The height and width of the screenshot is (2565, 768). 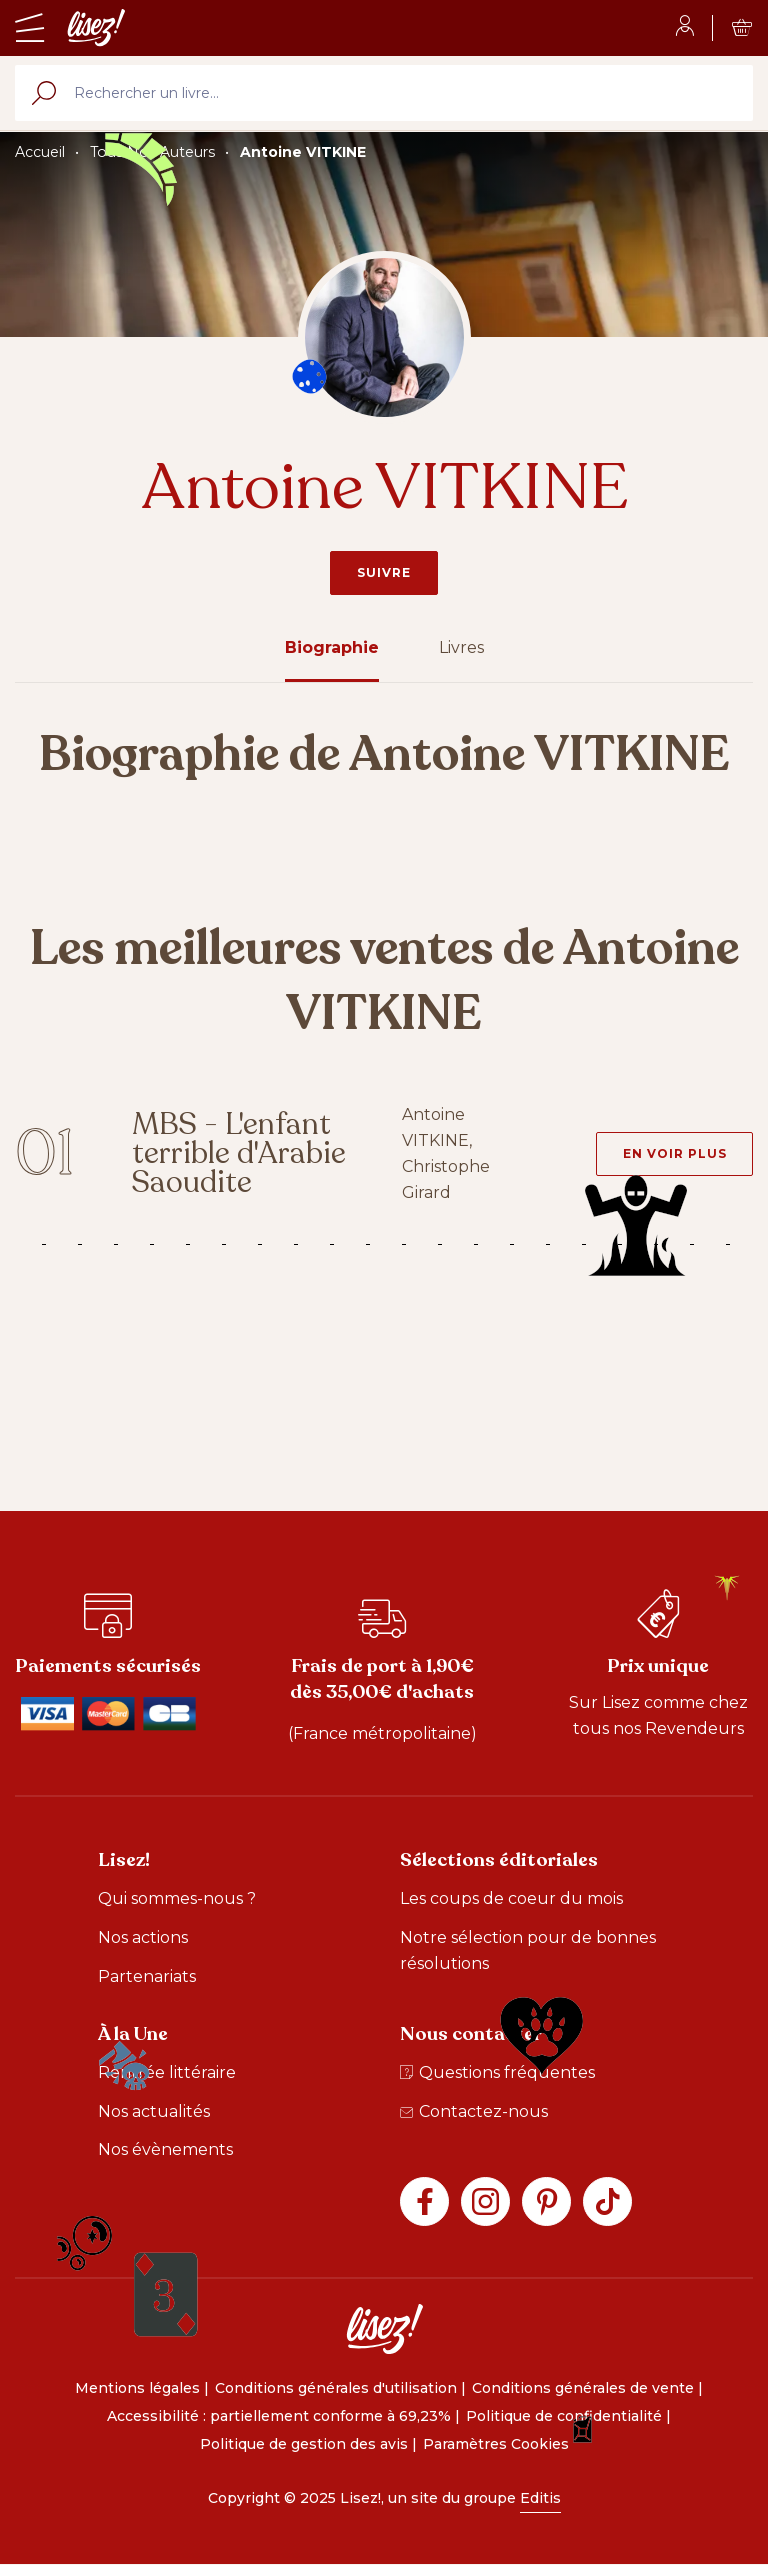 What do you see at coordinates (541, 2036) in the screenshot?
I see `favorite or like a pet-related item` at bounding box center [541, 2036].